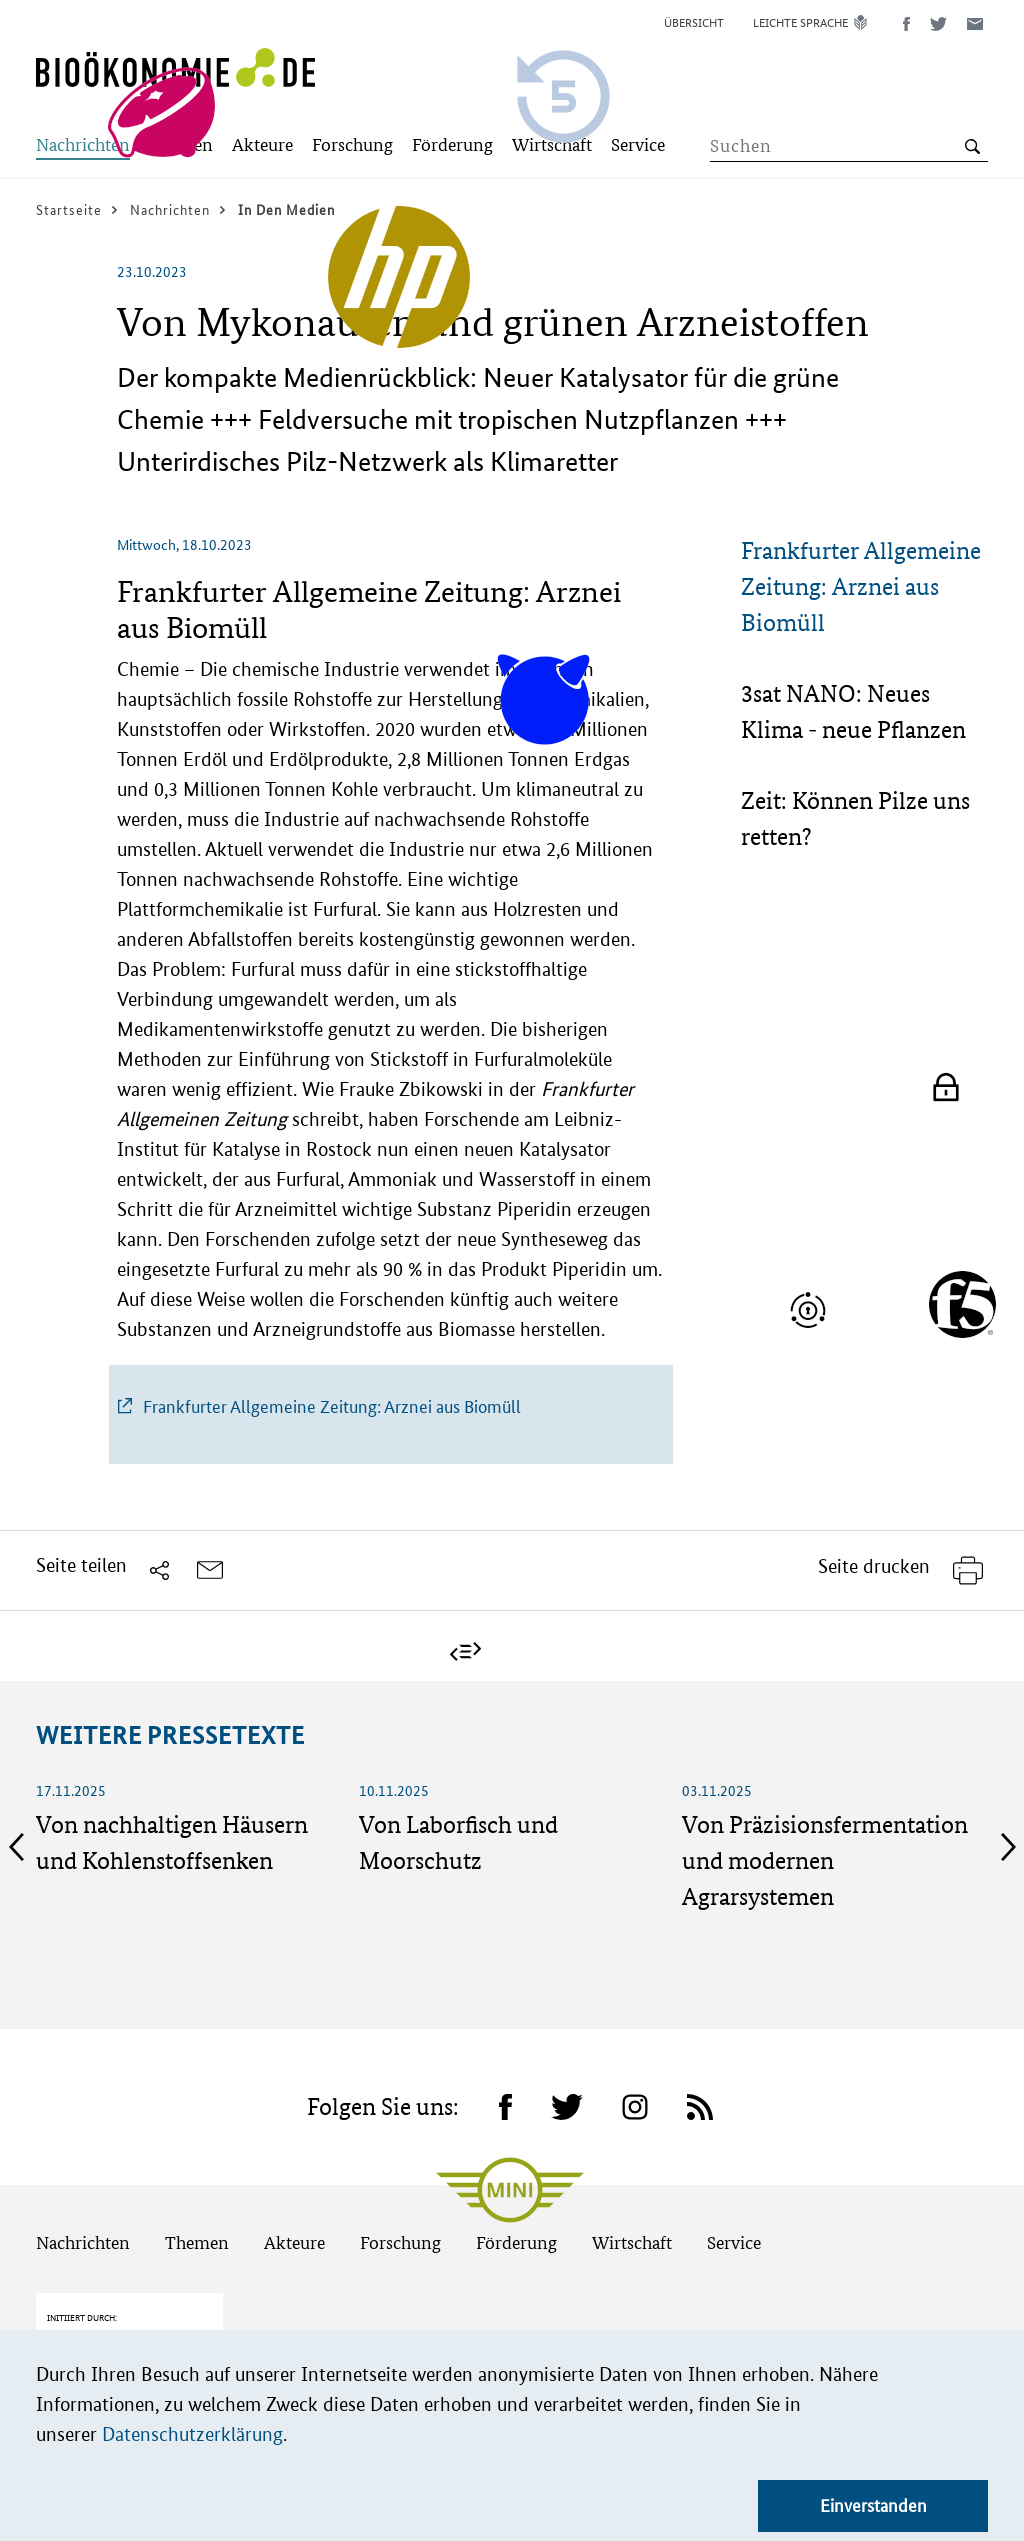 This screenshot has height=2541, width=1024. Describe the element at coordinates (563, 96) in the screenshot. I see `rewind 5 seconds` at that location.